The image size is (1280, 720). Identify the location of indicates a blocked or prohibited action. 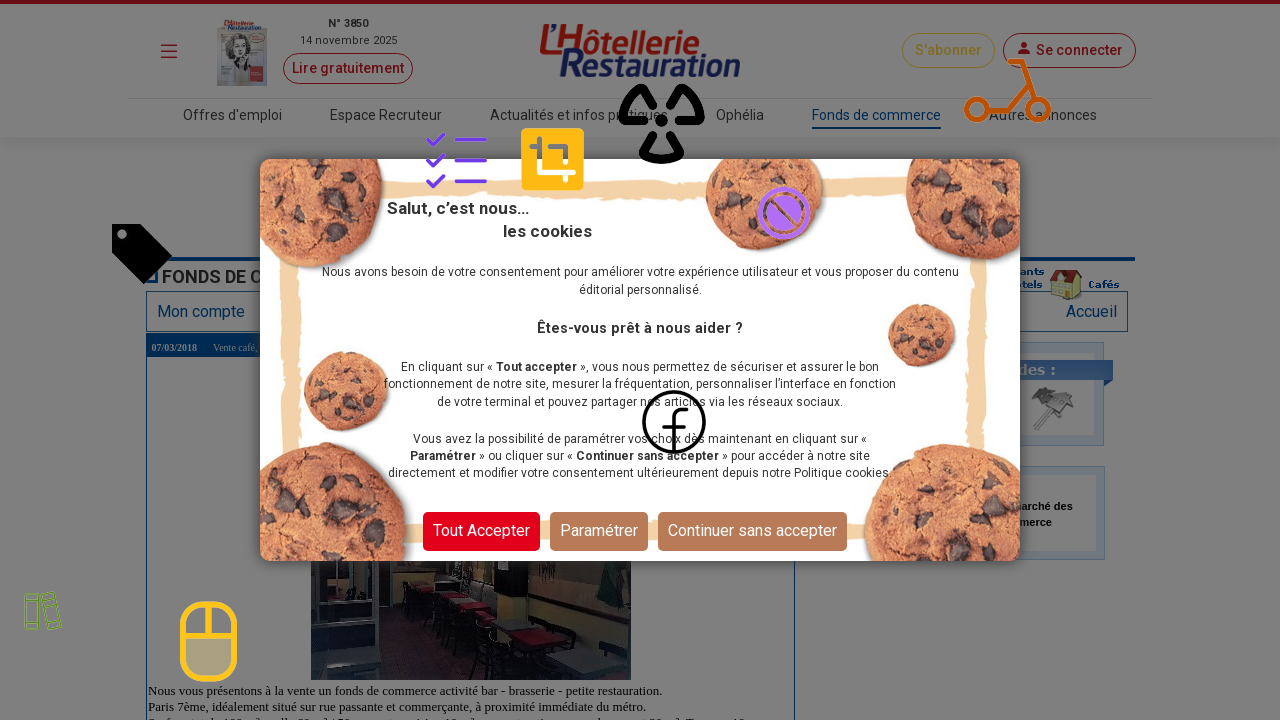
(784, 213).